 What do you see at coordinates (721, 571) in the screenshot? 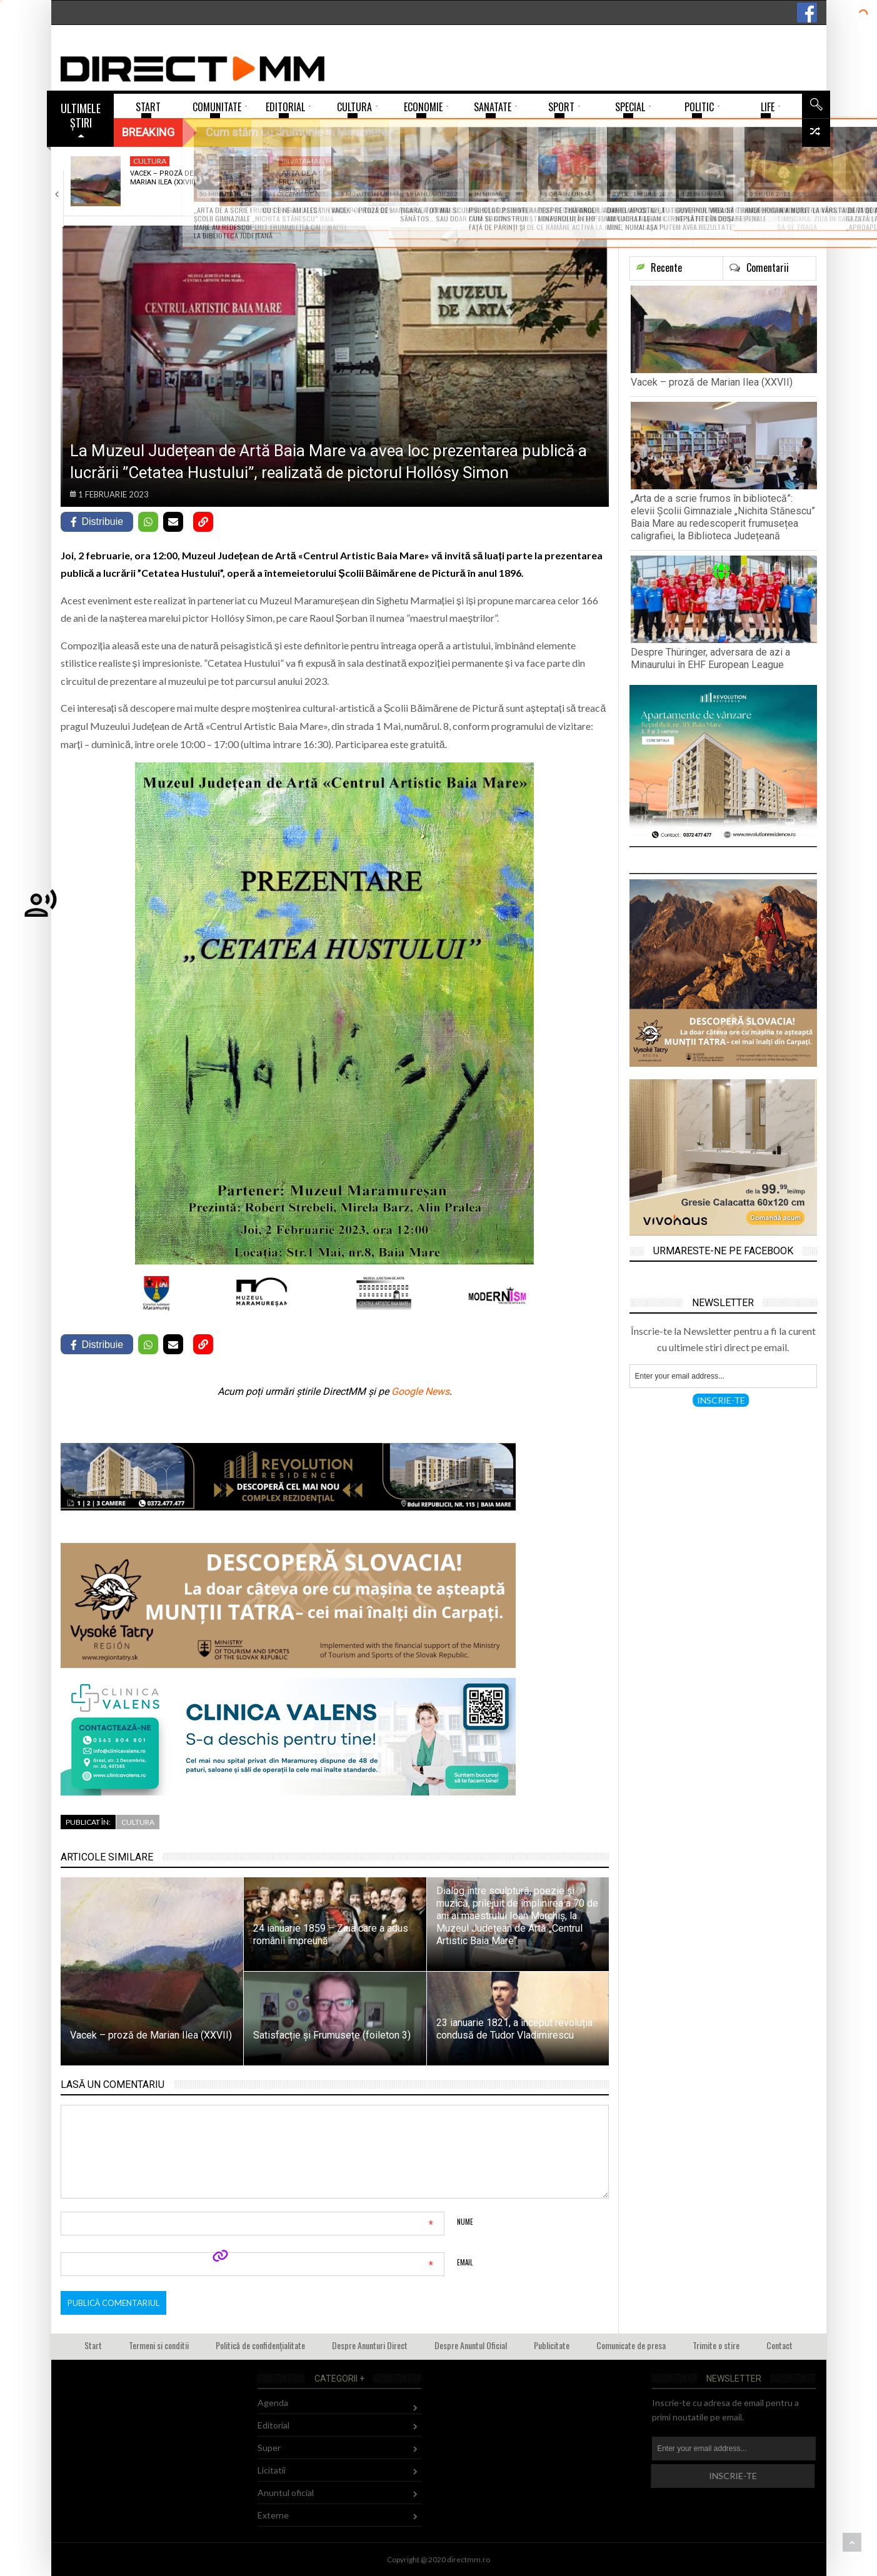
I see `access global or international settings` at bounding box center [721, 571].